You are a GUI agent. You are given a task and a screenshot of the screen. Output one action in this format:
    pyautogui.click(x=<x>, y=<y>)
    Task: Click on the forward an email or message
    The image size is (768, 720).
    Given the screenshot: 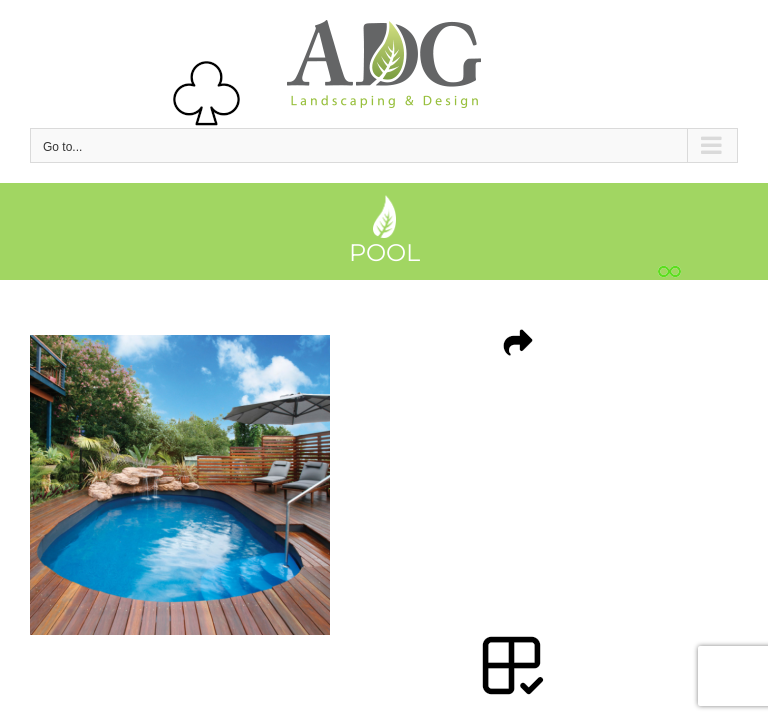 What is the action you would take?
    pyautogui.click(x=518, y=343)
    